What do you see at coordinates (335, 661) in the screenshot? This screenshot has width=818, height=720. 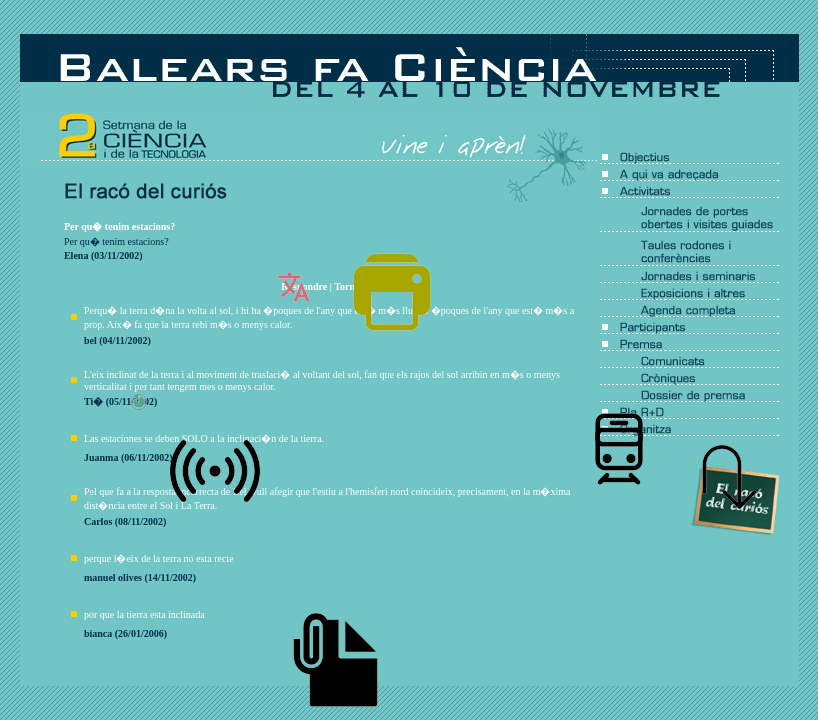 I see `attach a file or document` at bounding box center [335, 661].